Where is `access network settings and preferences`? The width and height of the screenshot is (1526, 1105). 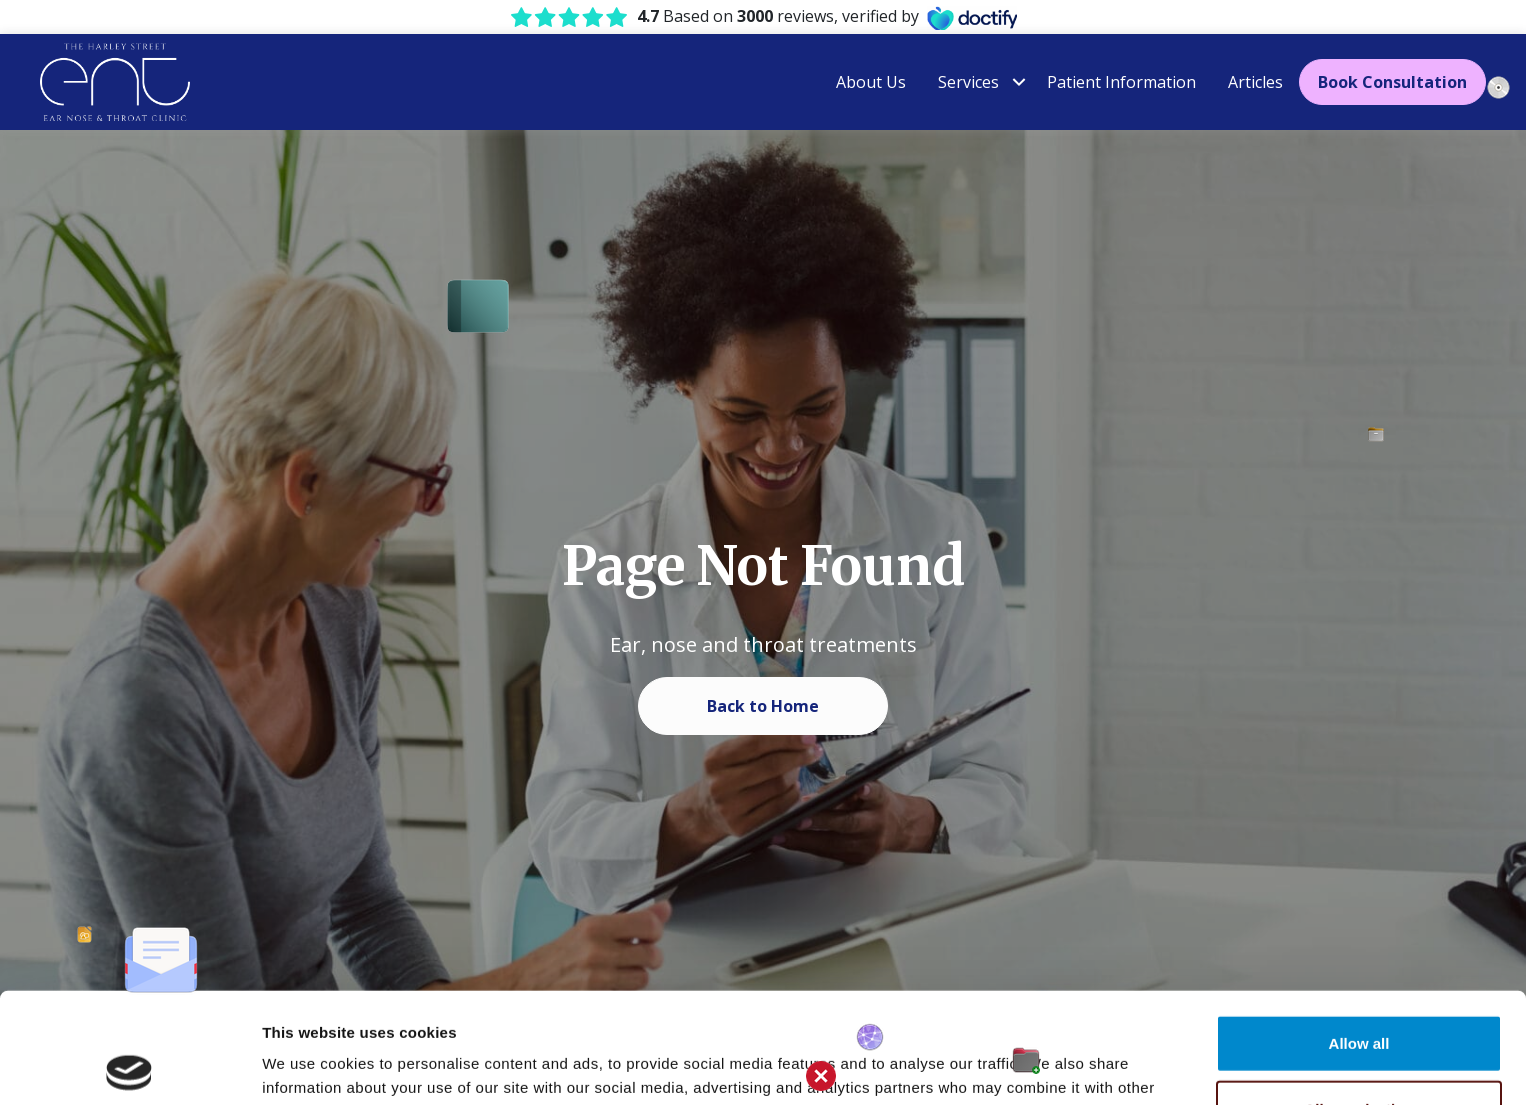 access network settings and preferences is located at coordinates (870, 1037).